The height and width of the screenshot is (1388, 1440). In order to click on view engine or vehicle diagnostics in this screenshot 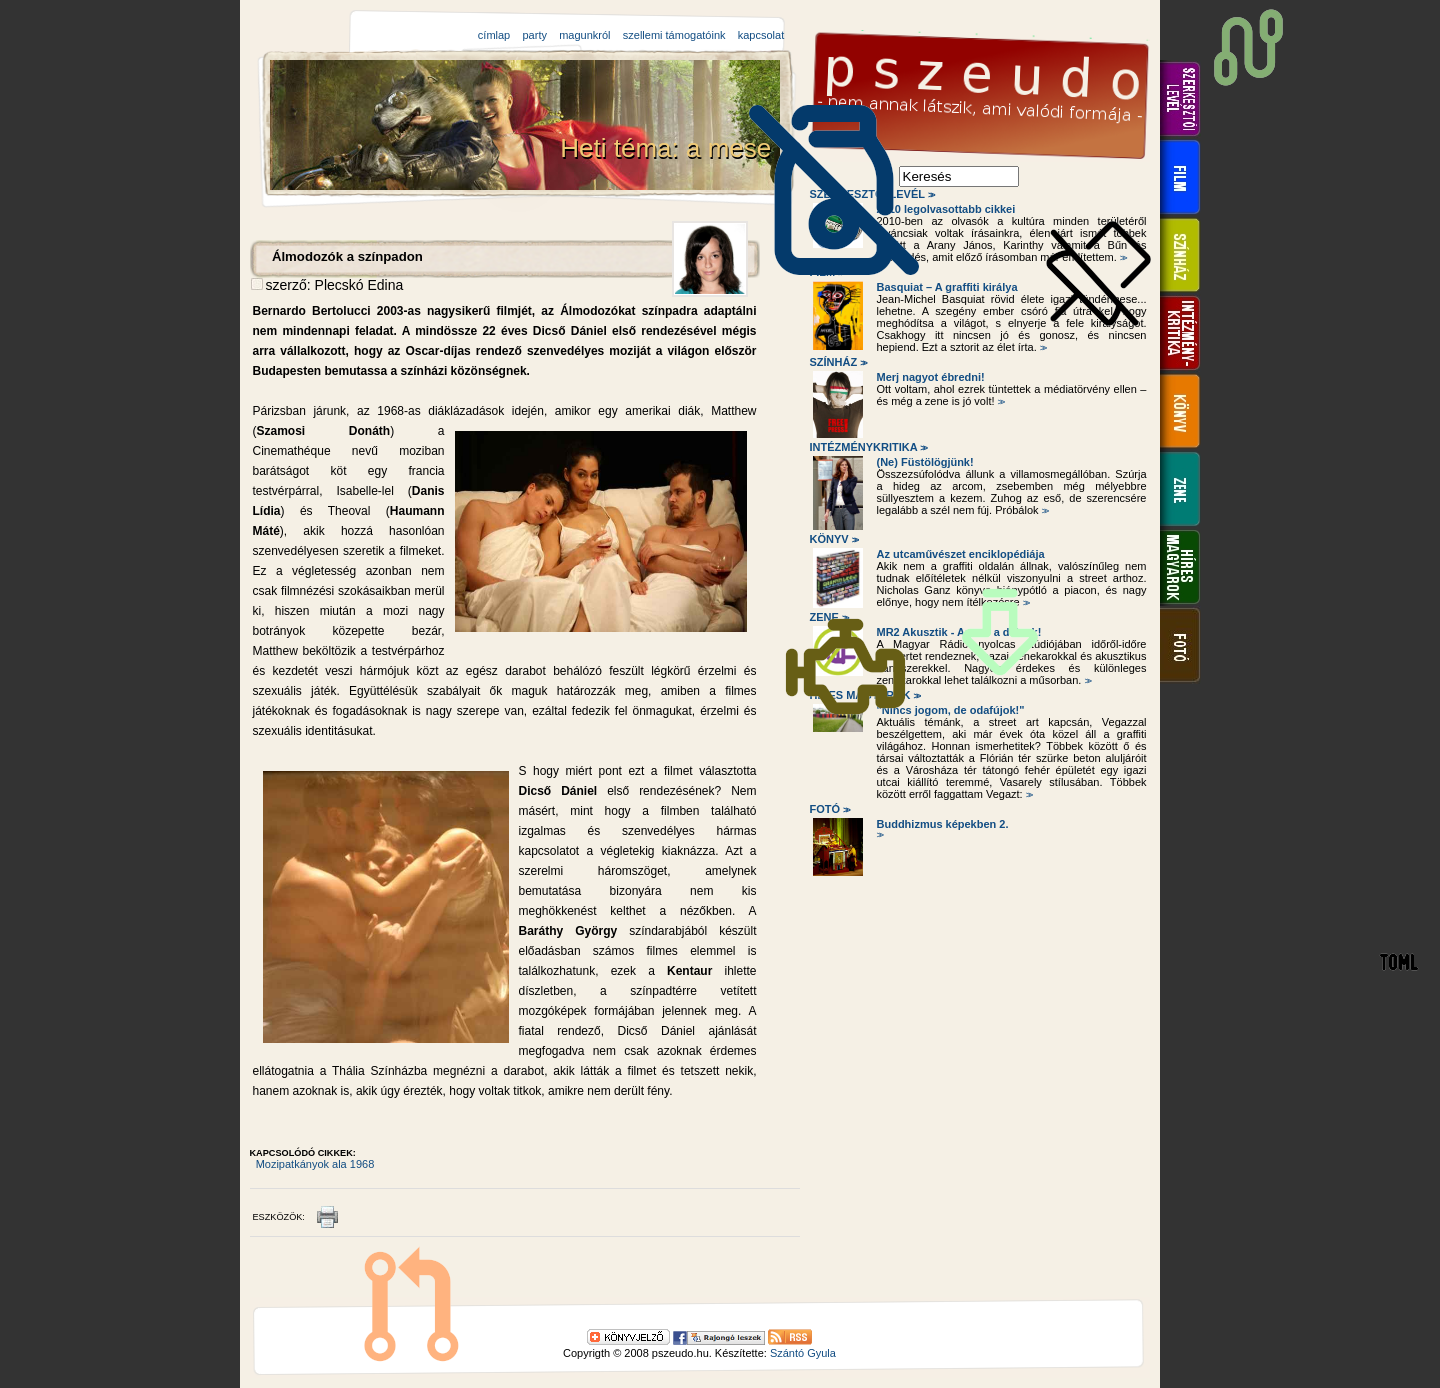, I will do `click(845, 666)`.